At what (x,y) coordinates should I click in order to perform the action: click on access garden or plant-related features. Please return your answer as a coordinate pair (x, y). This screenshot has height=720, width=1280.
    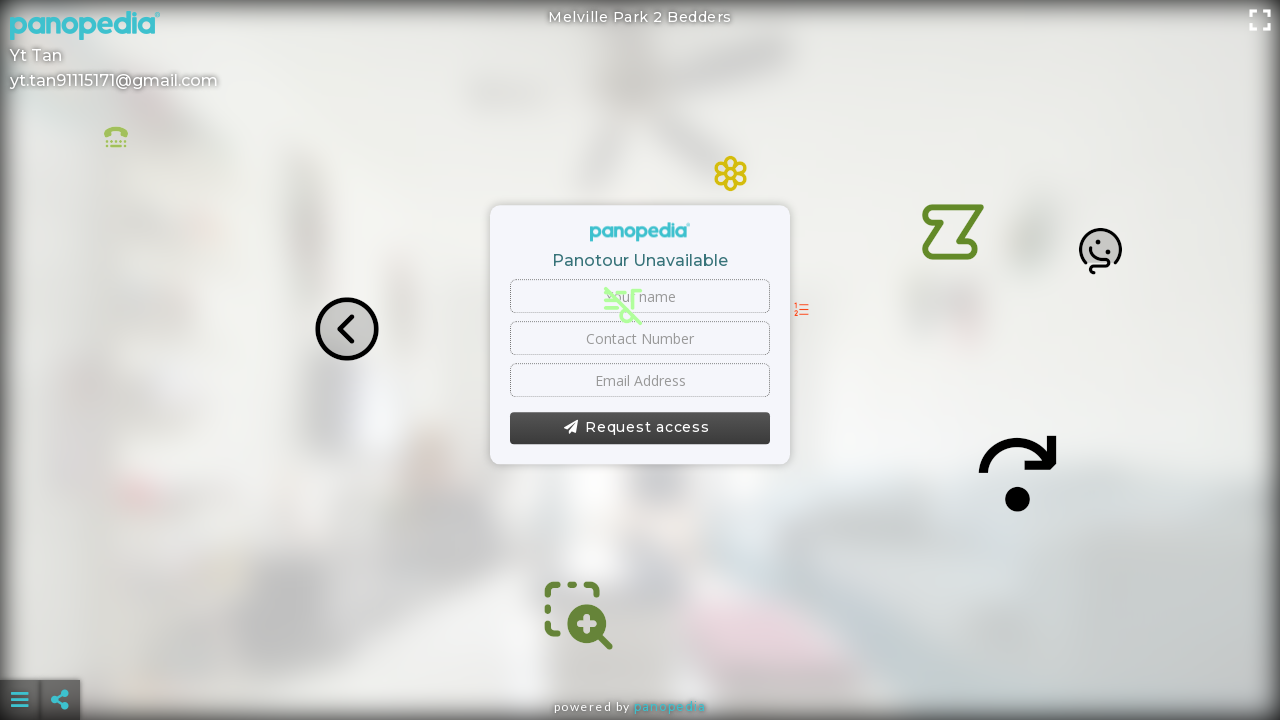
    Looking at the image, I should click on (730, 173).